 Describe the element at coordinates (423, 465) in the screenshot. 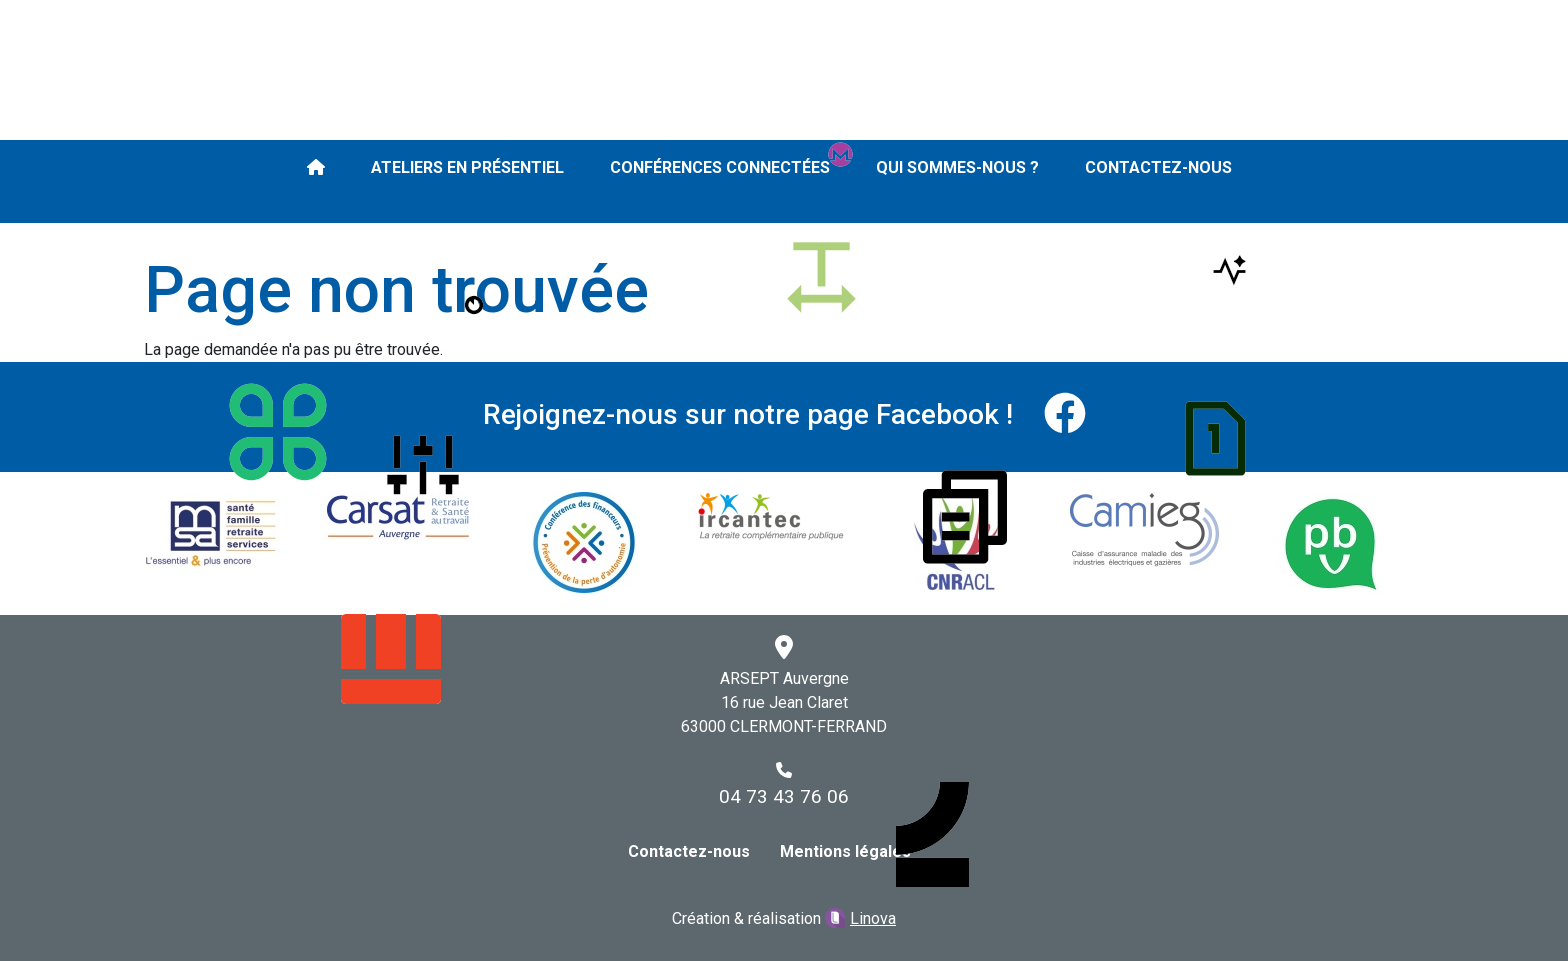

I see `access audio equalizer settings` at that location.